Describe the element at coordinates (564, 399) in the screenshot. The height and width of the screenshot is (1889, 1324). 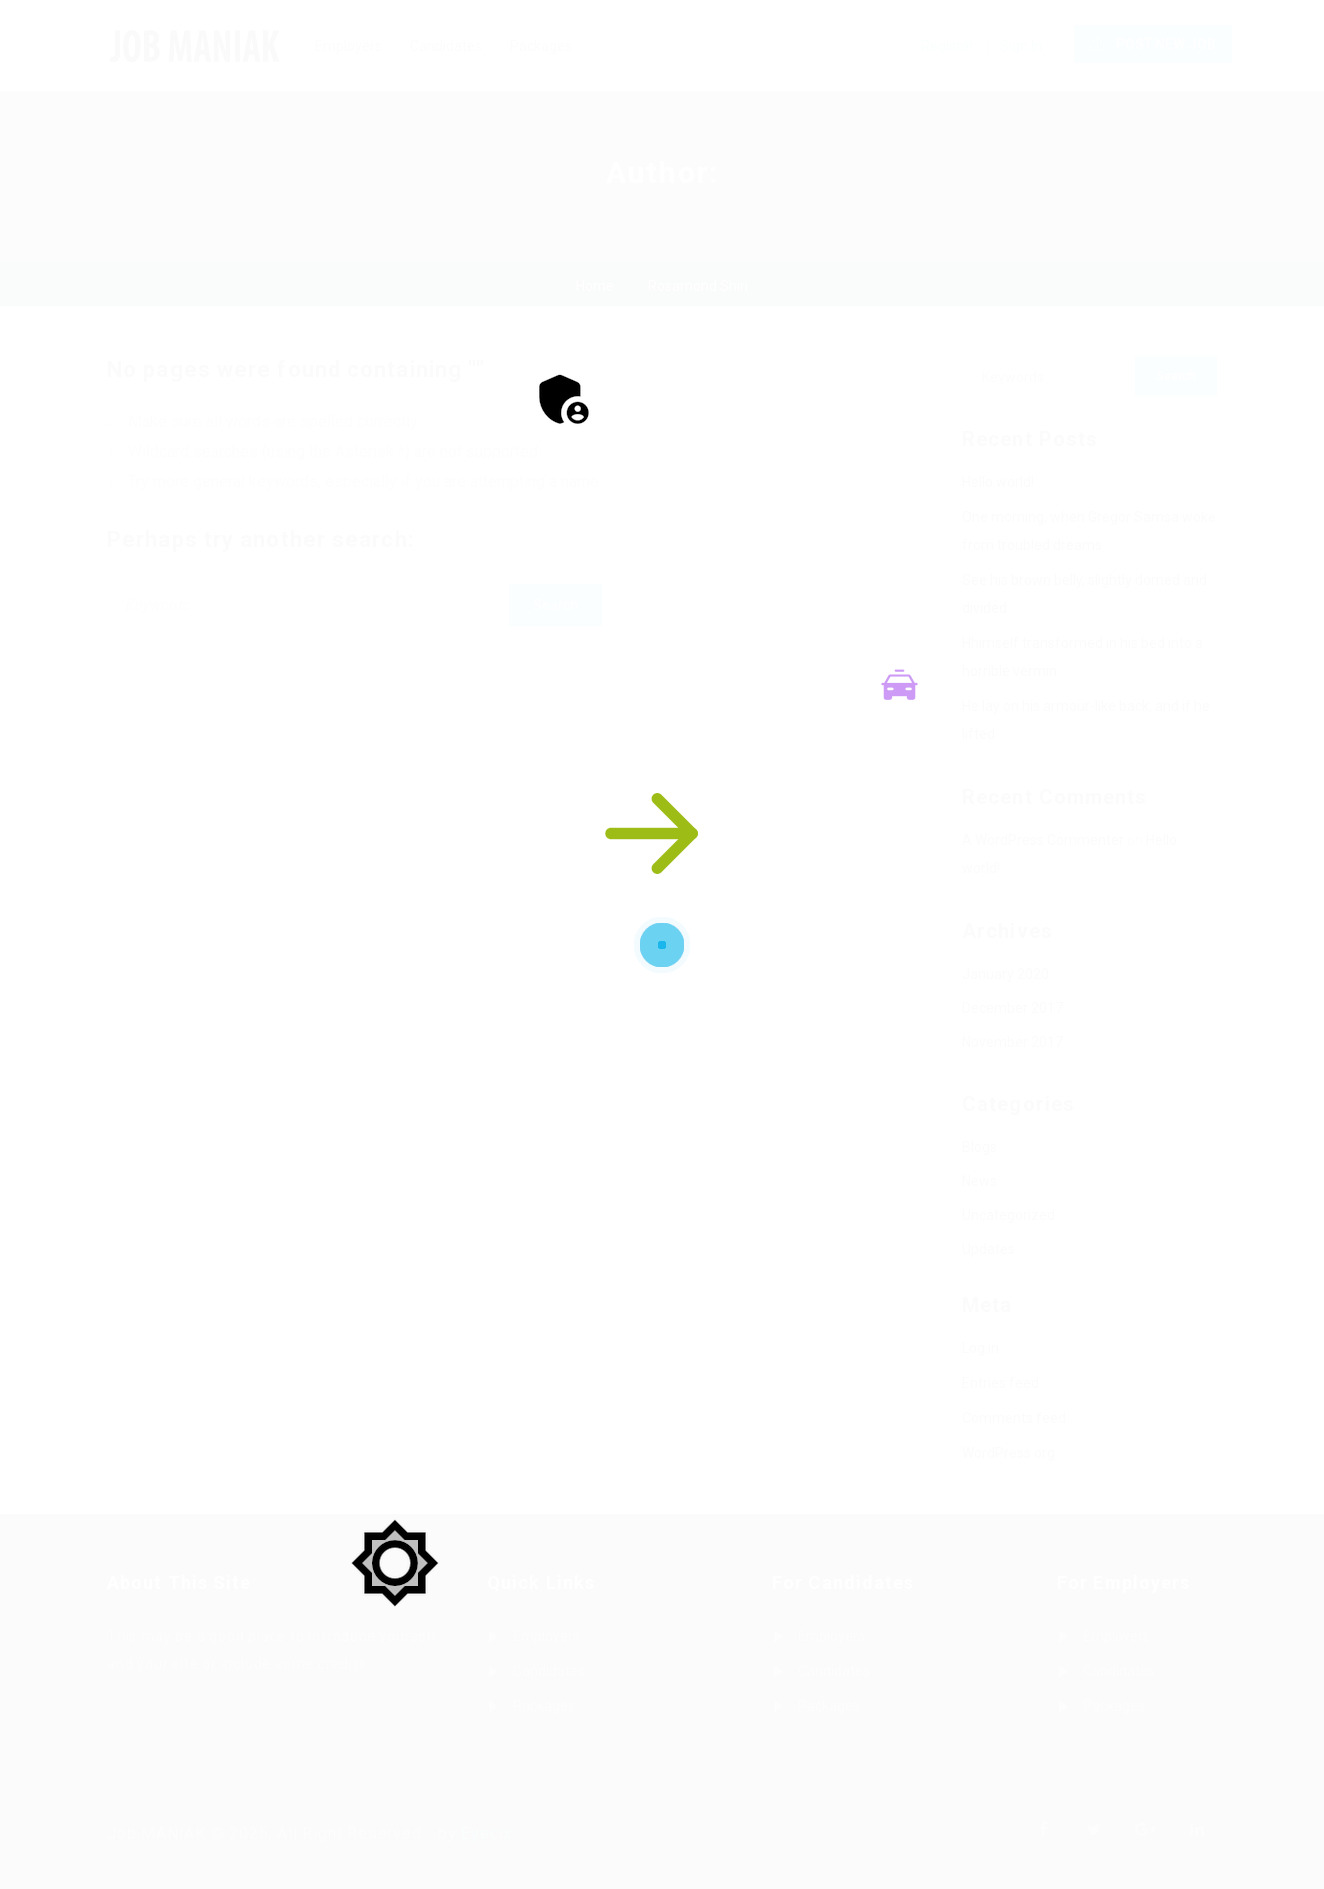
I see `access admin or security settings` at that location.